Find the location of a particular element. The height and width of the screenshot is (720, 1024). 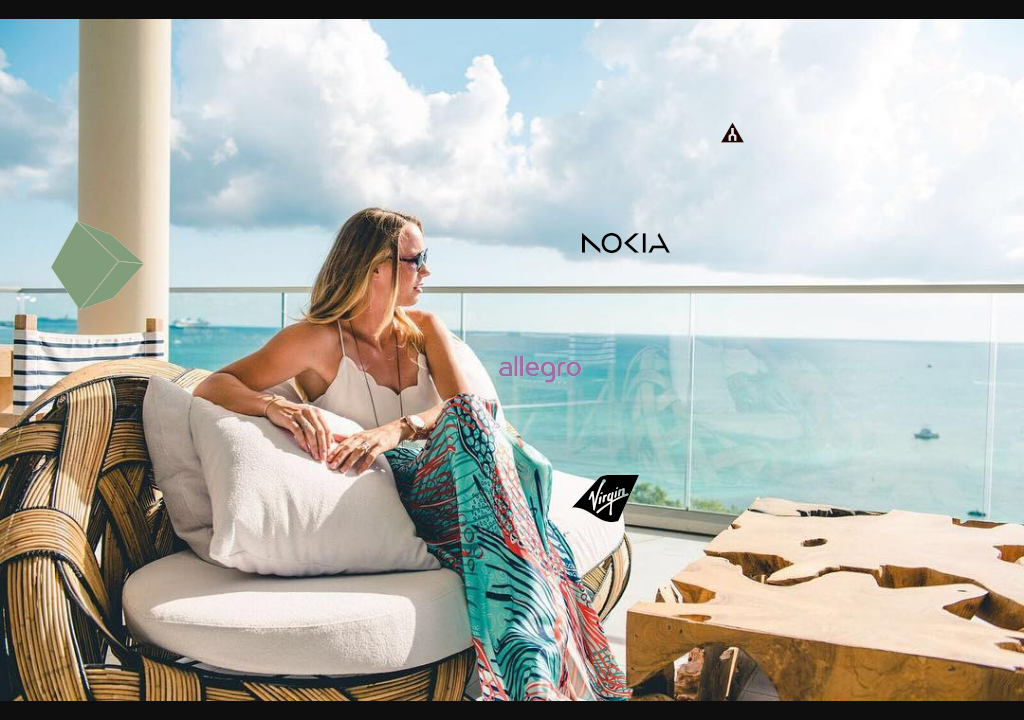

visit the allegro e-commerce platform is located at coordinates (540, 369).